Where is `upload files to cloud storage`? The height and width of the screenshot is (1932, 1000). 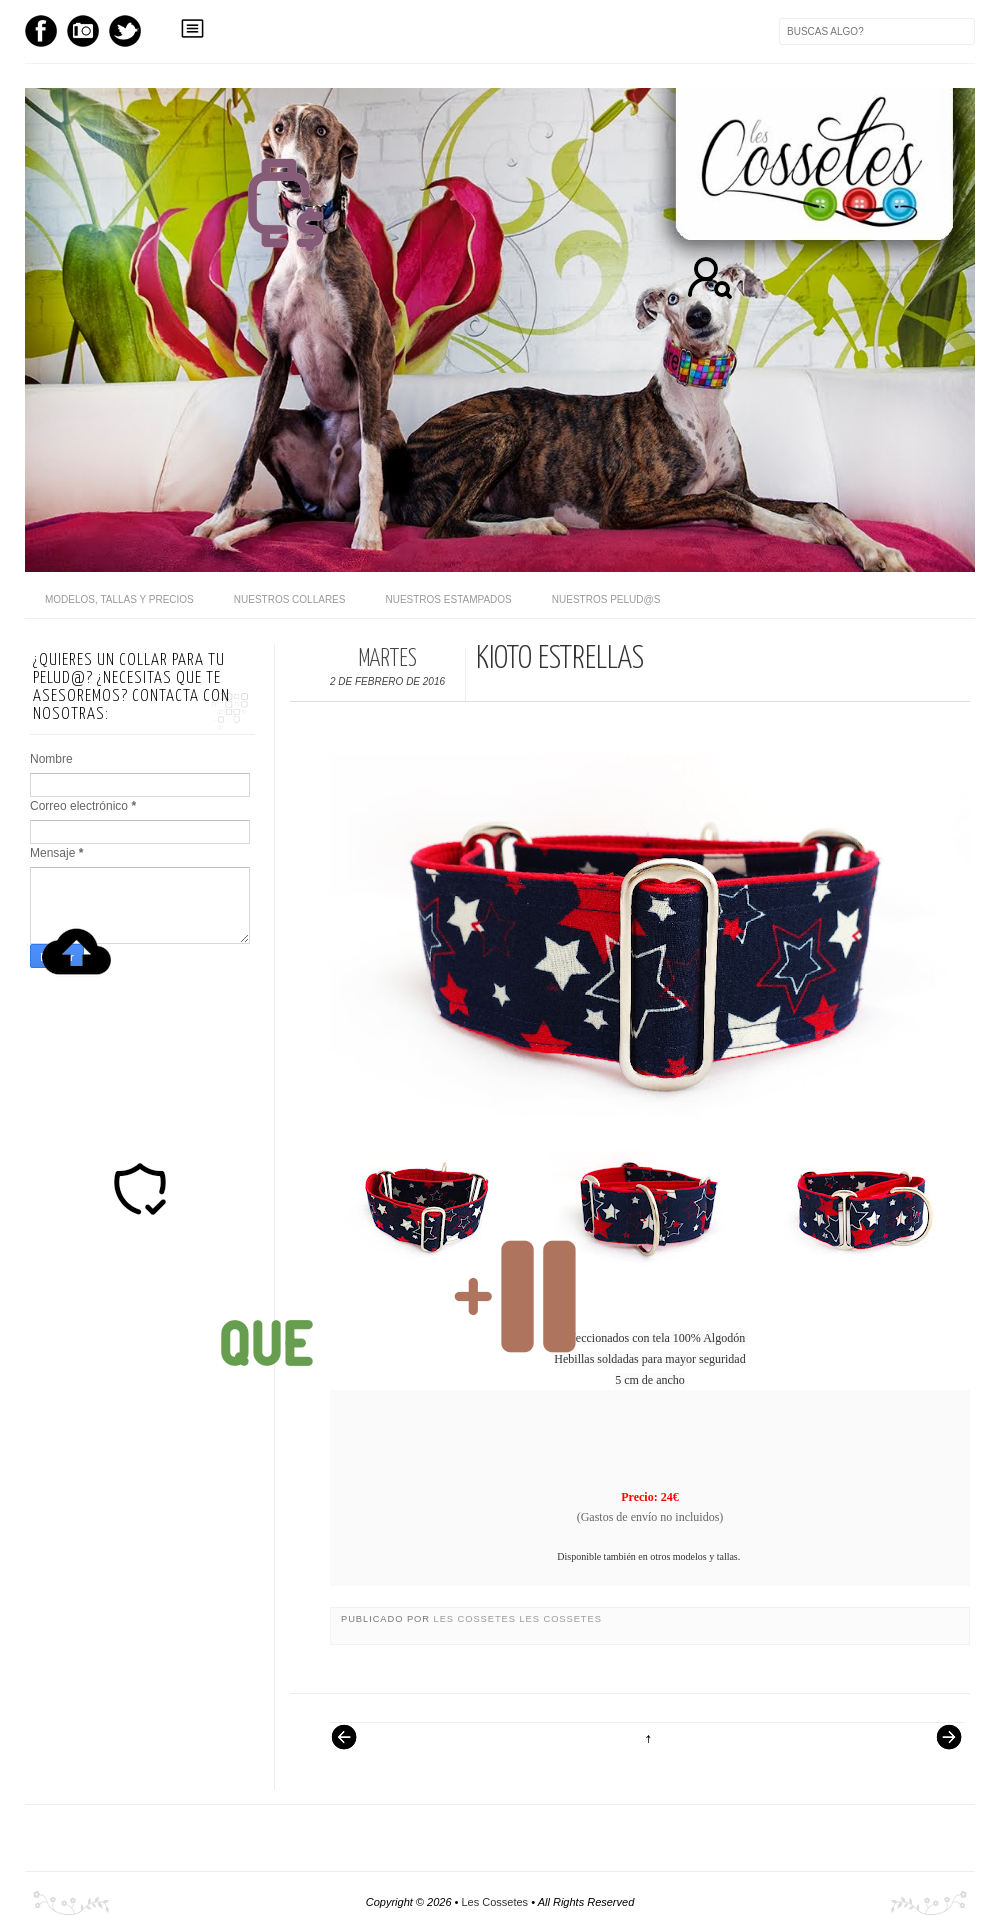 upload files to cloud storage is located at coordinates (76, 951).